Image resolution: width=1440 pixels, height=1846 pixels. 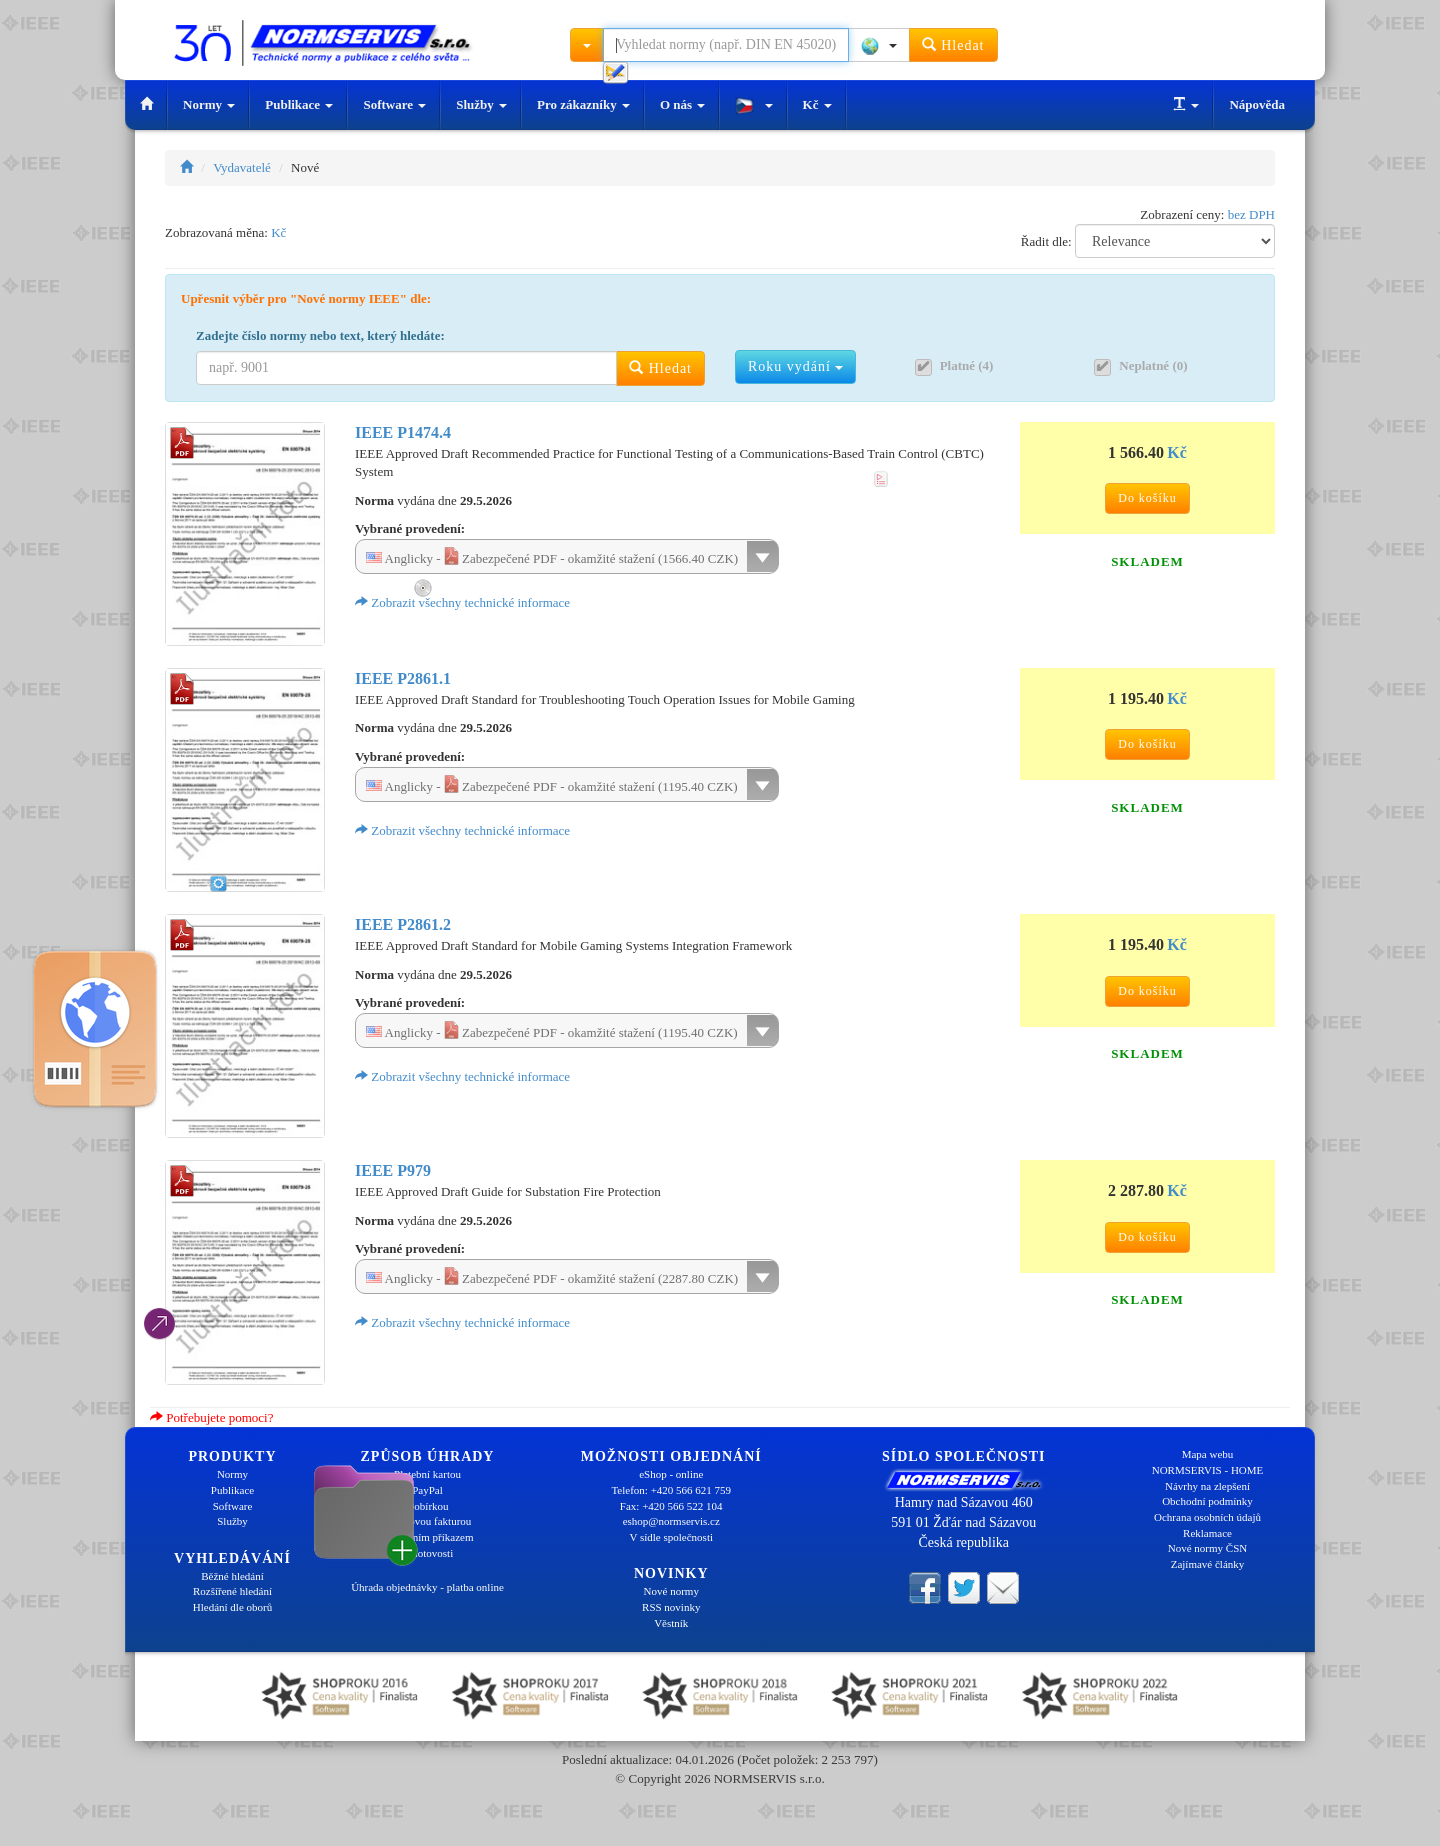 What do you see at coordinates (615, 72) in the screenshot?
I see `access utility and accessory applications` at bounding box center [615, 72].